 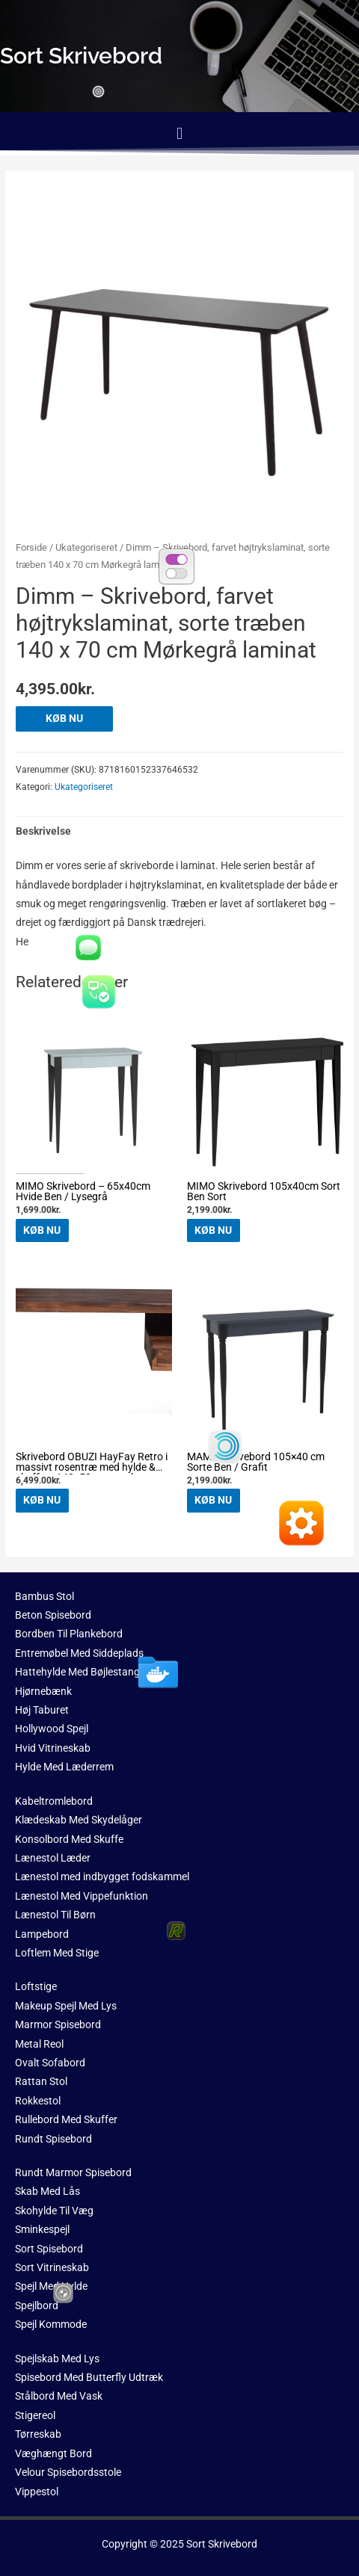 I want to click on open gnome tweaks to customize desktop settings, so click(x=177, y=566).